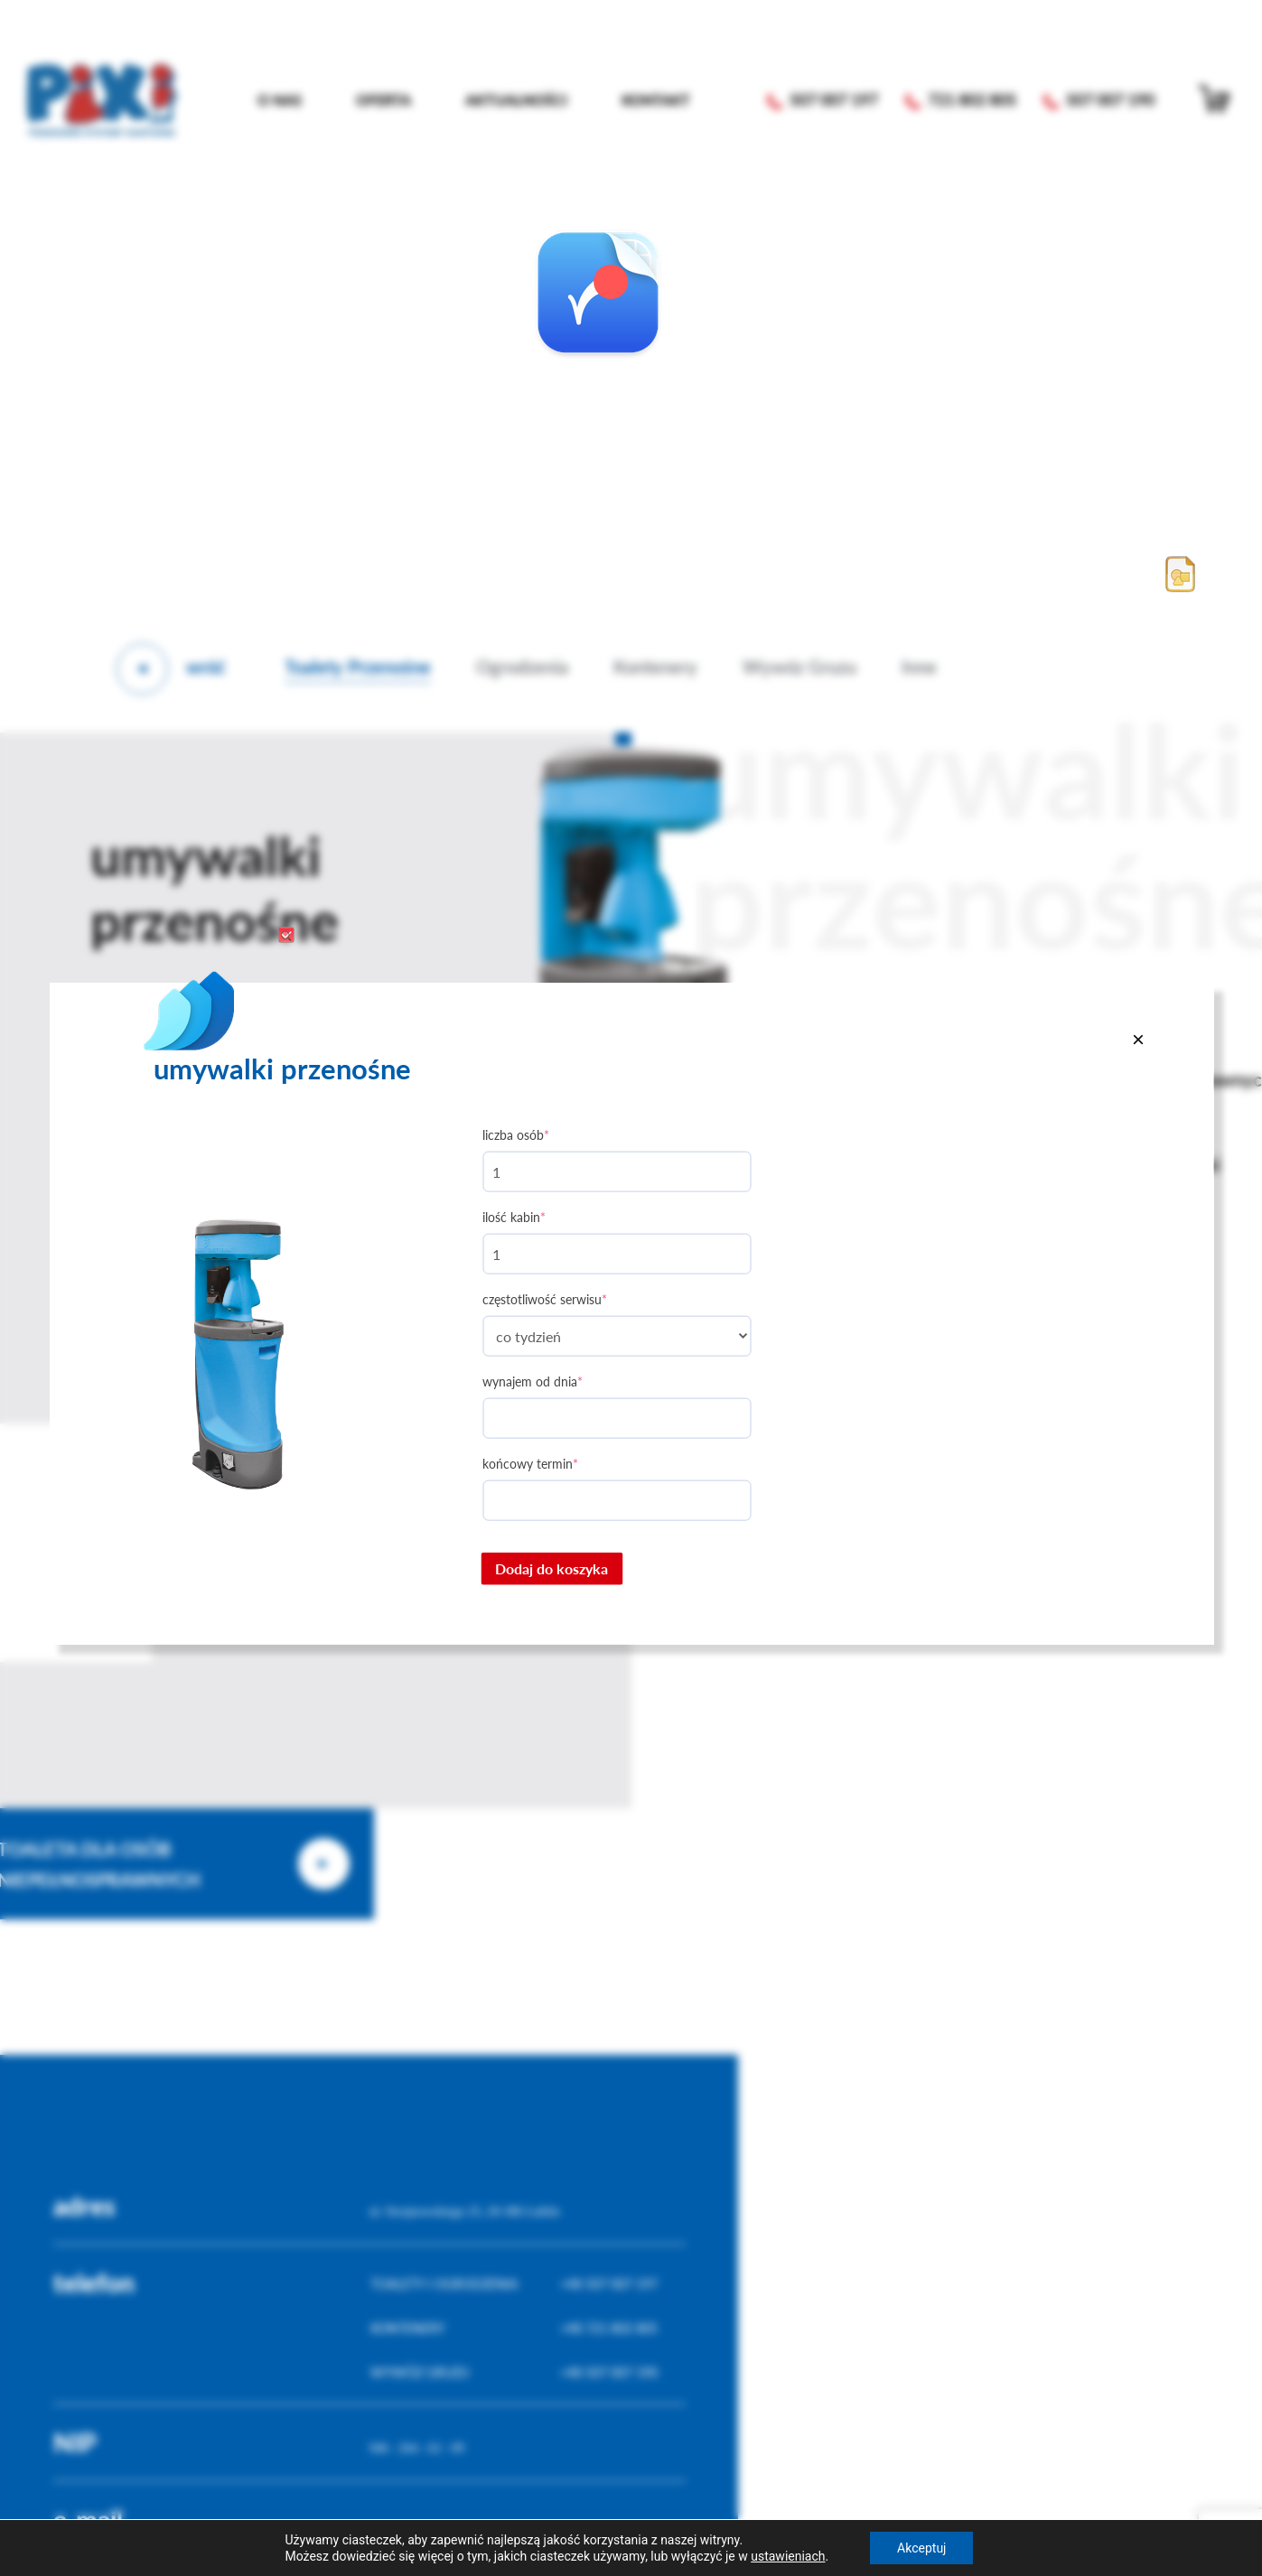 This screenshot has height=2576, width=1262. Describe the element at coordinates (189, 1011) in the screenshot. I see `open microsoft viva insights app` at that location.